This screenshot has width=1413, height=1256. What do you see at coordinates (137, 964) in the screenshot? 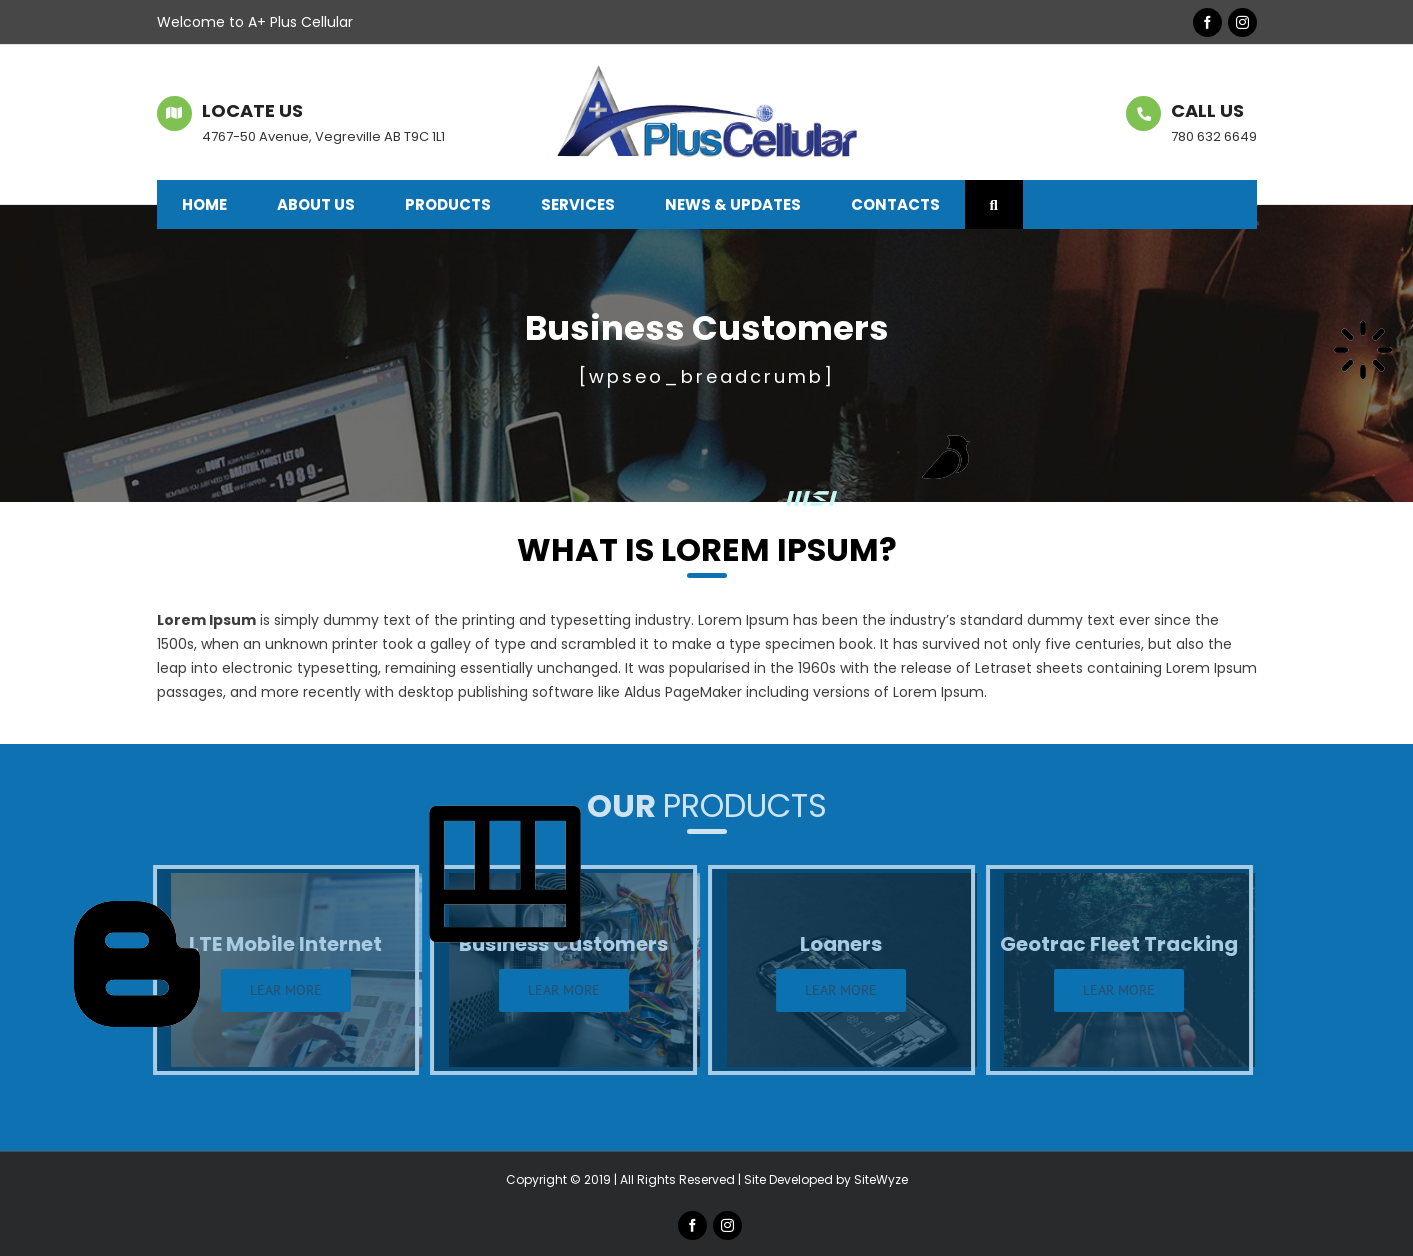
I see `open the Blogger app` at bounding box center [137, 964].